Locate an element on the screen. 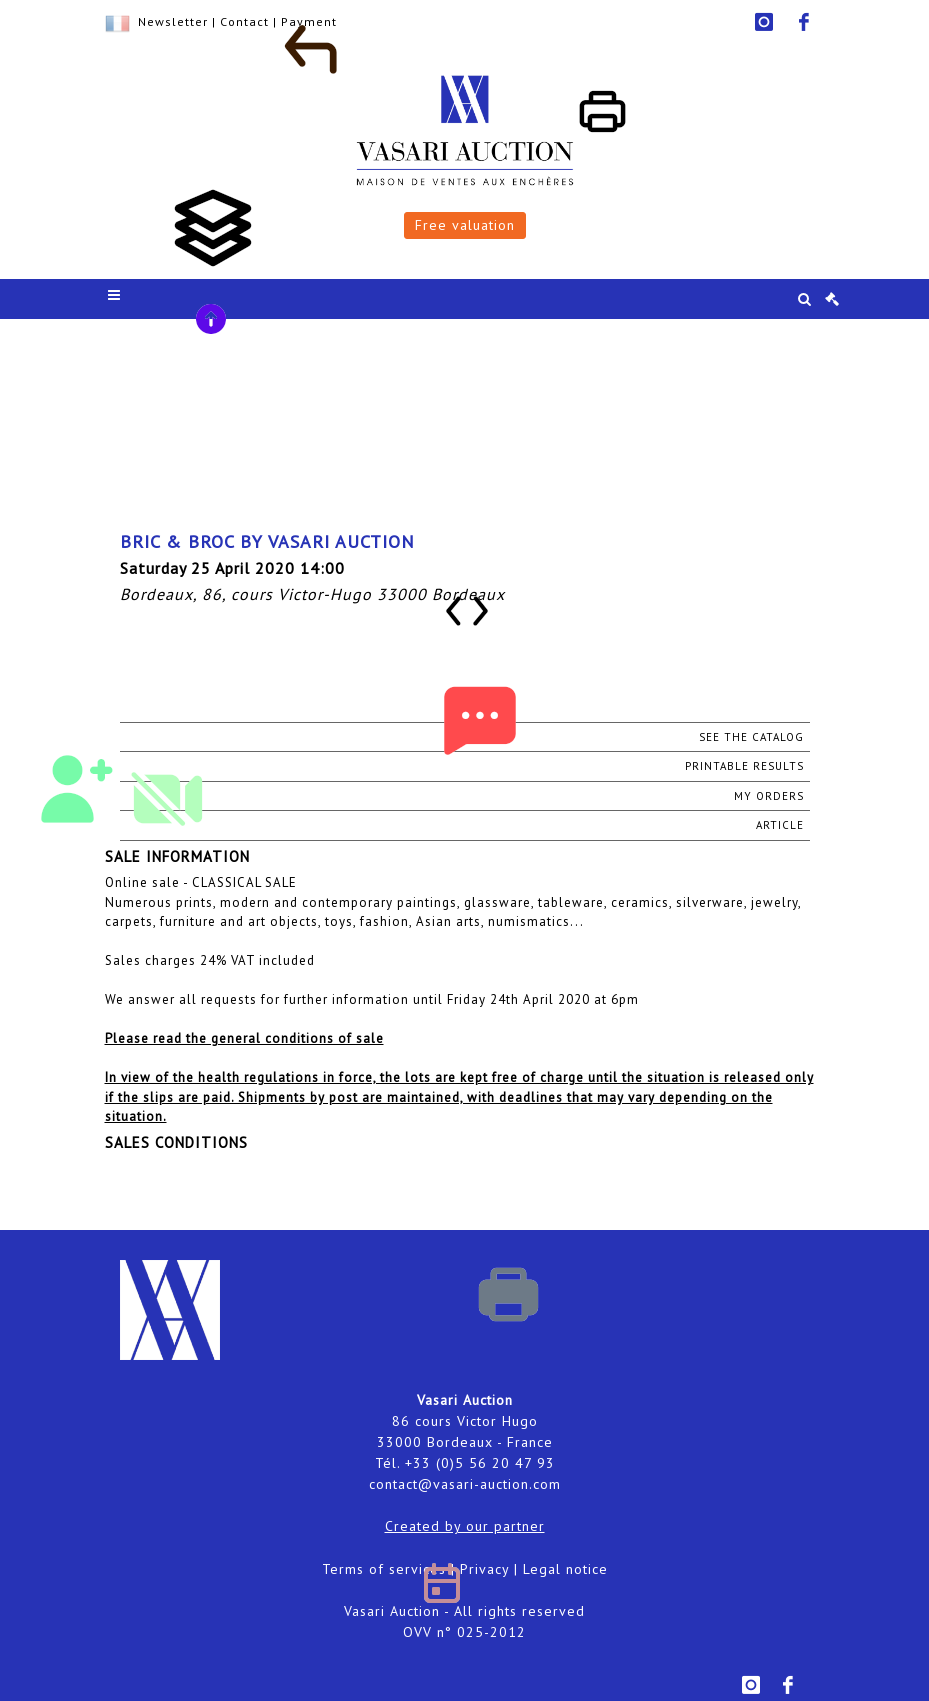 The height and width of the screenshot is (1701, 929). view or manage layers is located at coordinates (213, 228).